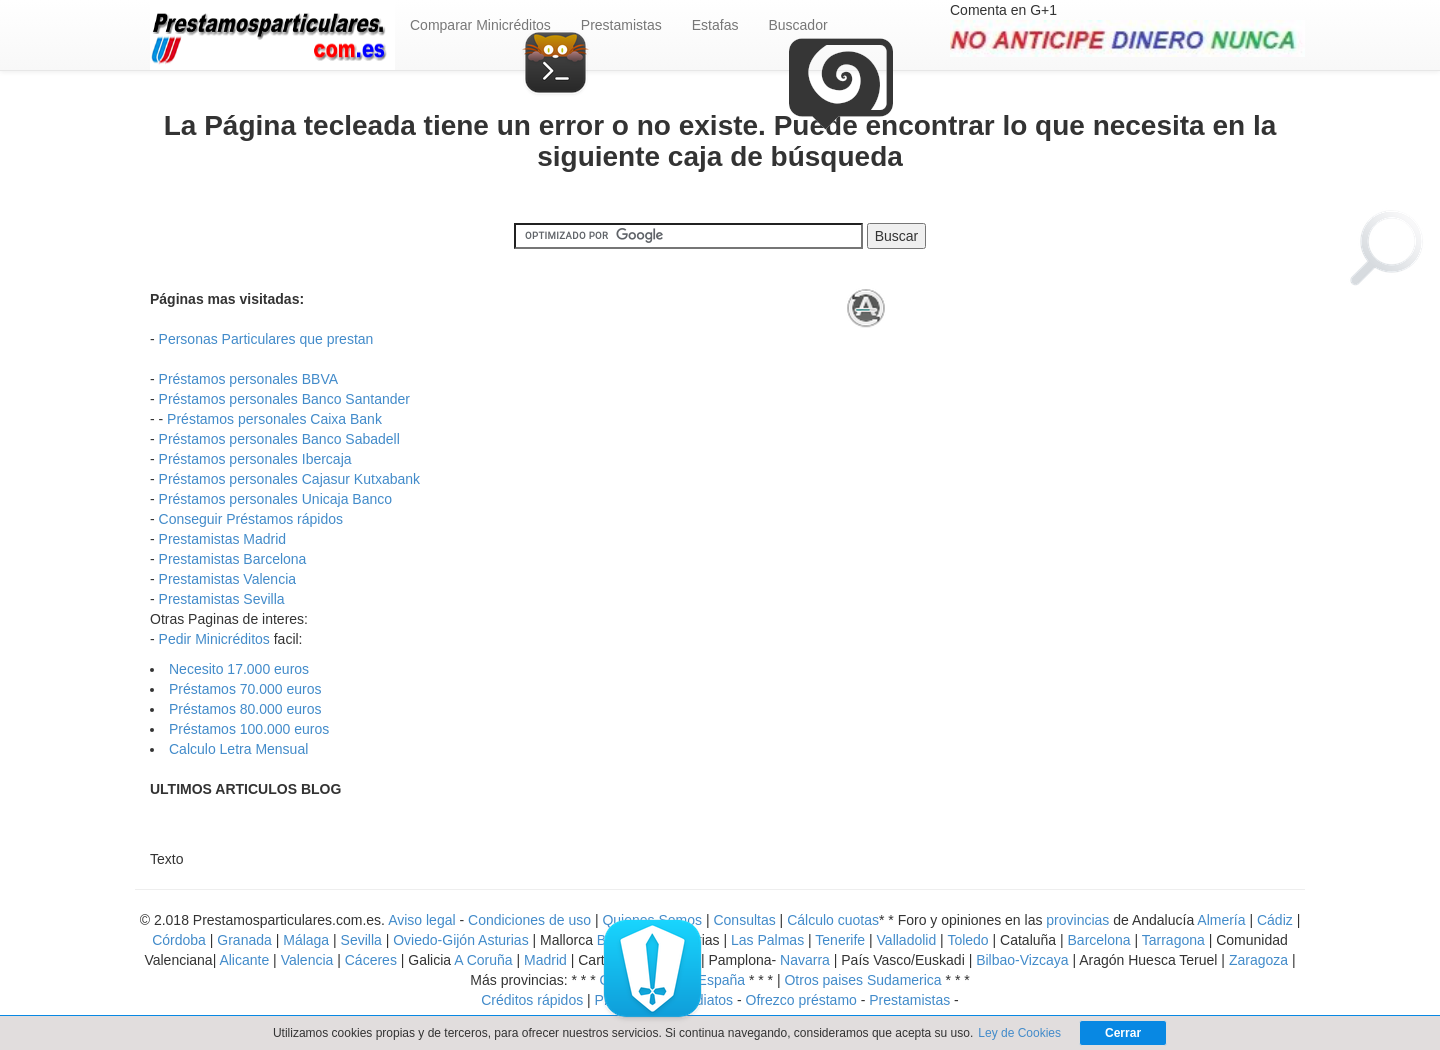 The image size is (1440, 1050). What do you see at coordinates (841, 84) in the screenshot?
I see `open fractal messaging app` at bounding box center [841, 84].